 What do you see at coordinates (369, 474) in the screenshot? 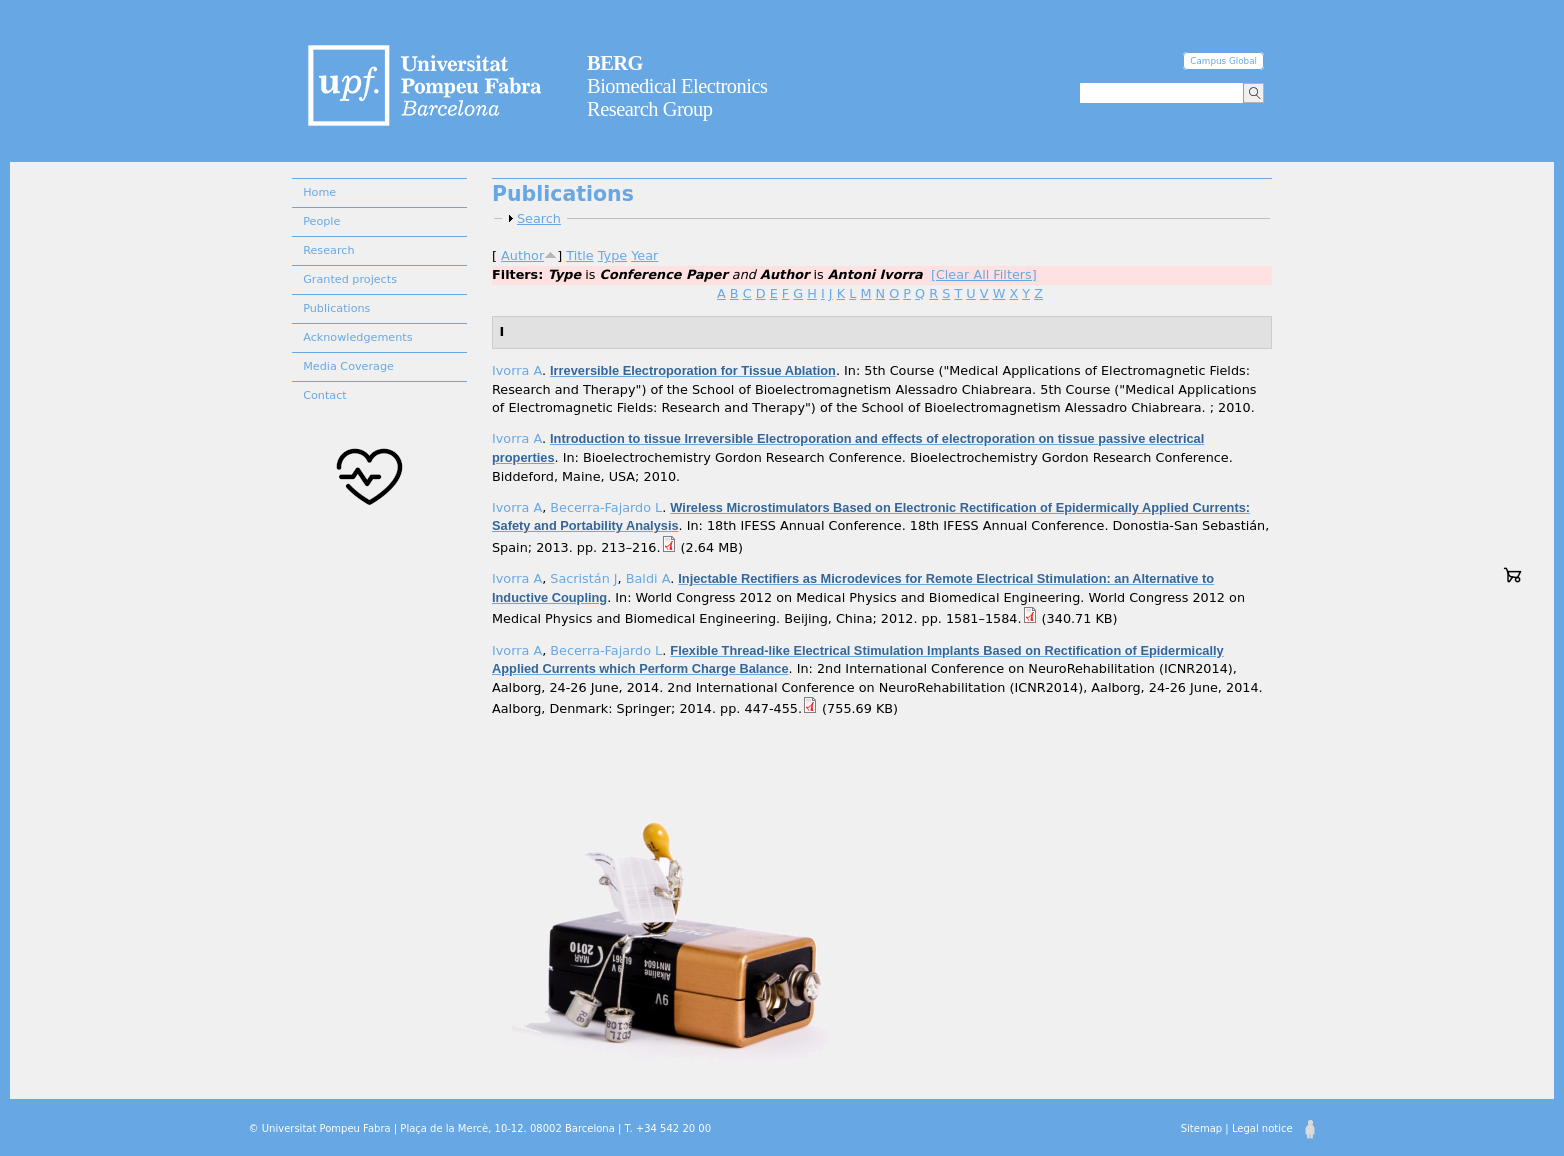
I see `view health or fitness metrics` at bounding box center [369, 474].